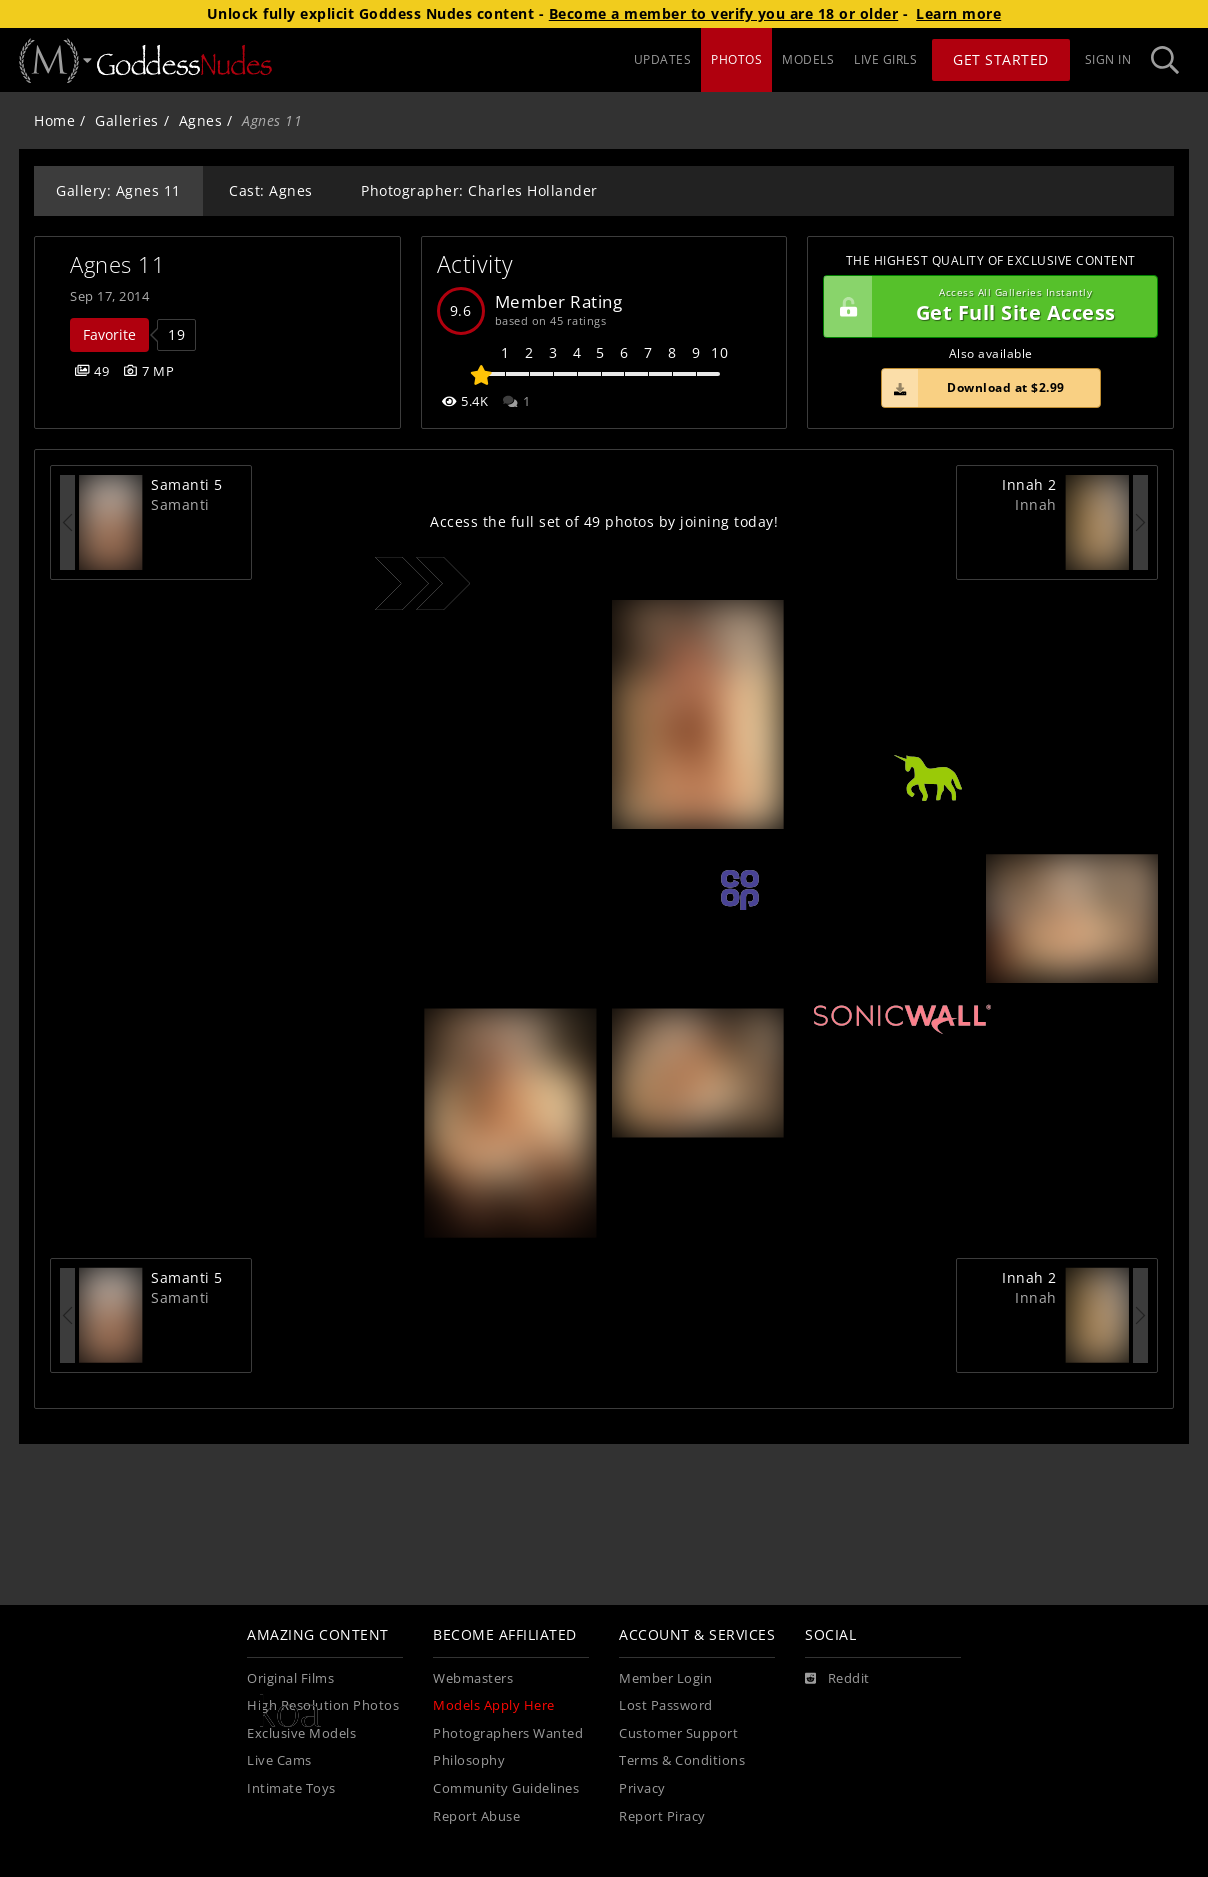 The height and width of the screenshot is (1877, 1208). What do you see at coordinates (290, 1710) in the screenshot?
I see `navigate to the Koa framework homepage` at bounding box center [290, 1710].